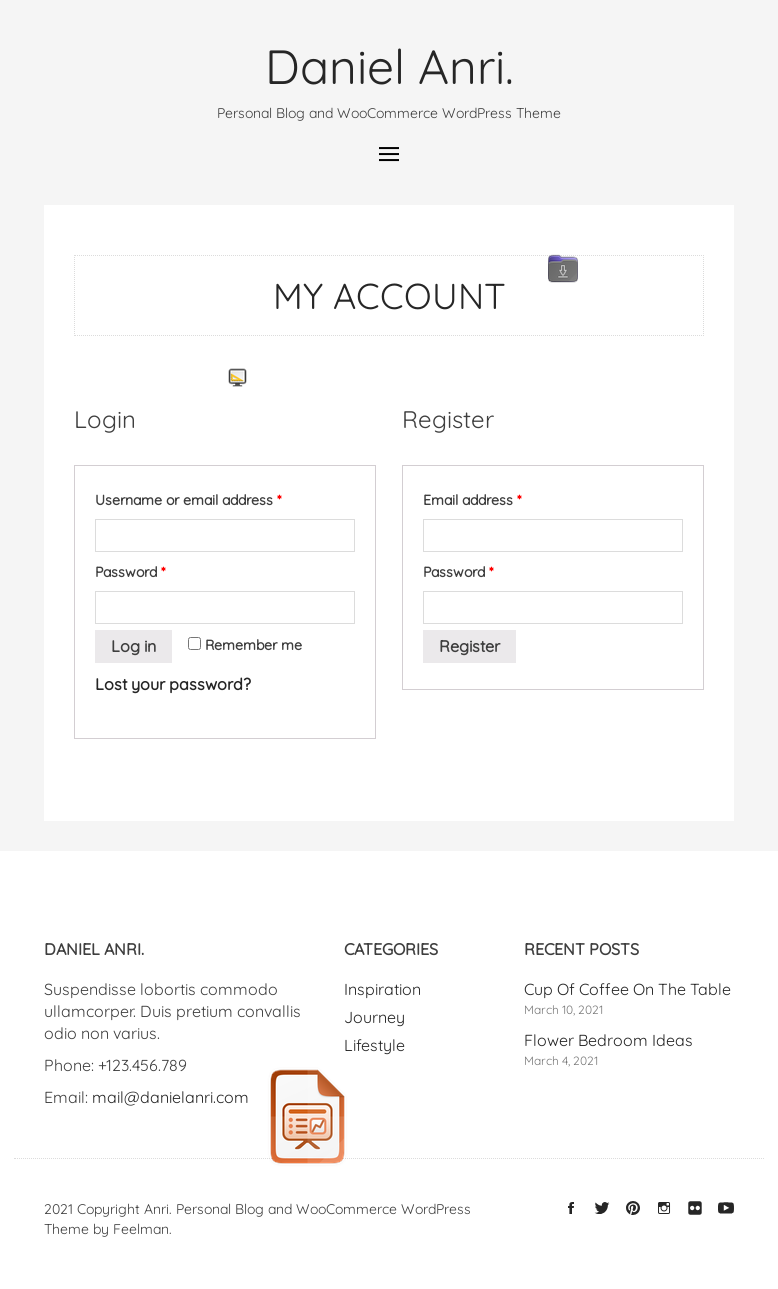  What do you see at coordinates (307, 1116) in the screenshot?
I see `libreoffice impress presentation file` at bounding box center [307, 1116].